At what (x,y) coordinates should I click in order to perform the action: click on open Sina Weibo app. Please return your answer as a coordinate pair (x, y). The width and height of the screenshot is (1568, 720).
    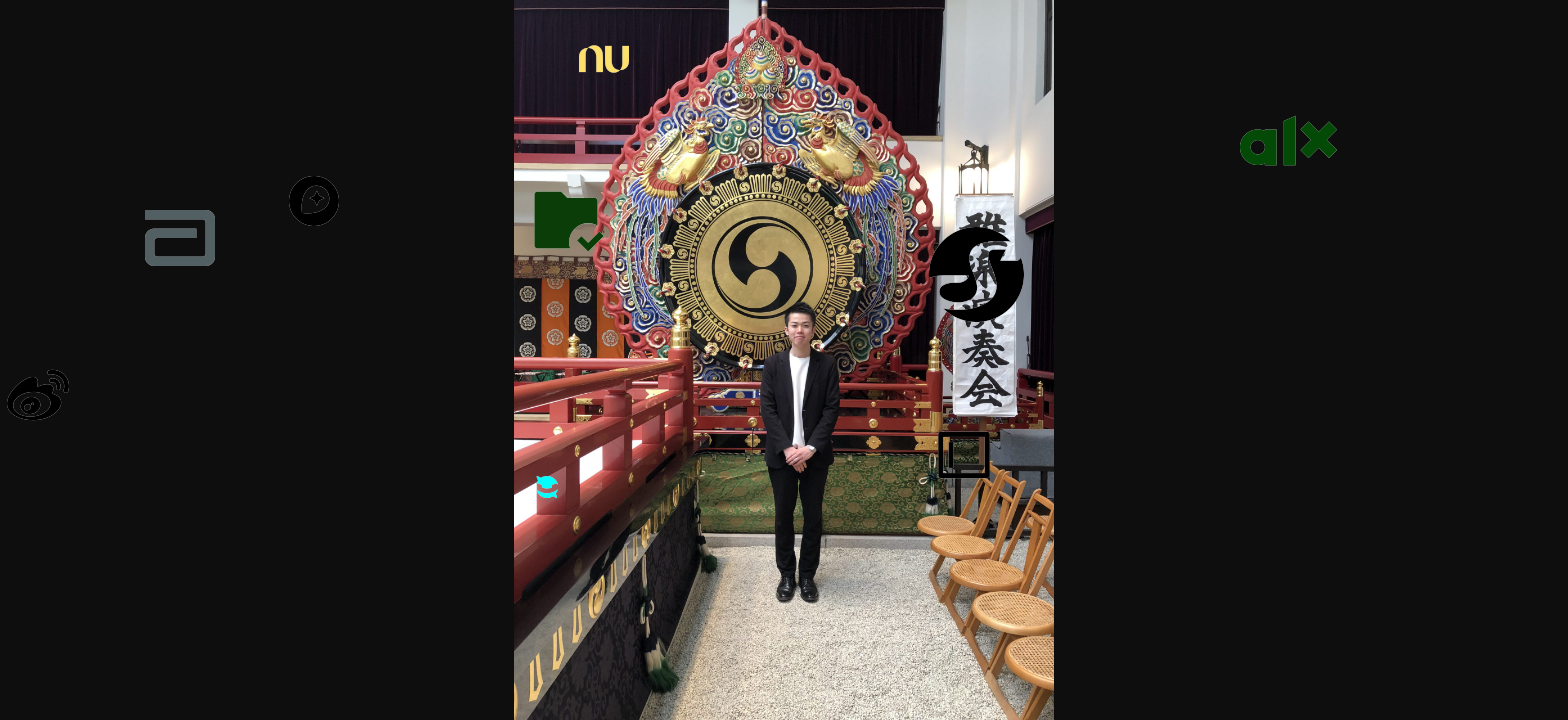
    Looking at the image, I should click on (38, 395).